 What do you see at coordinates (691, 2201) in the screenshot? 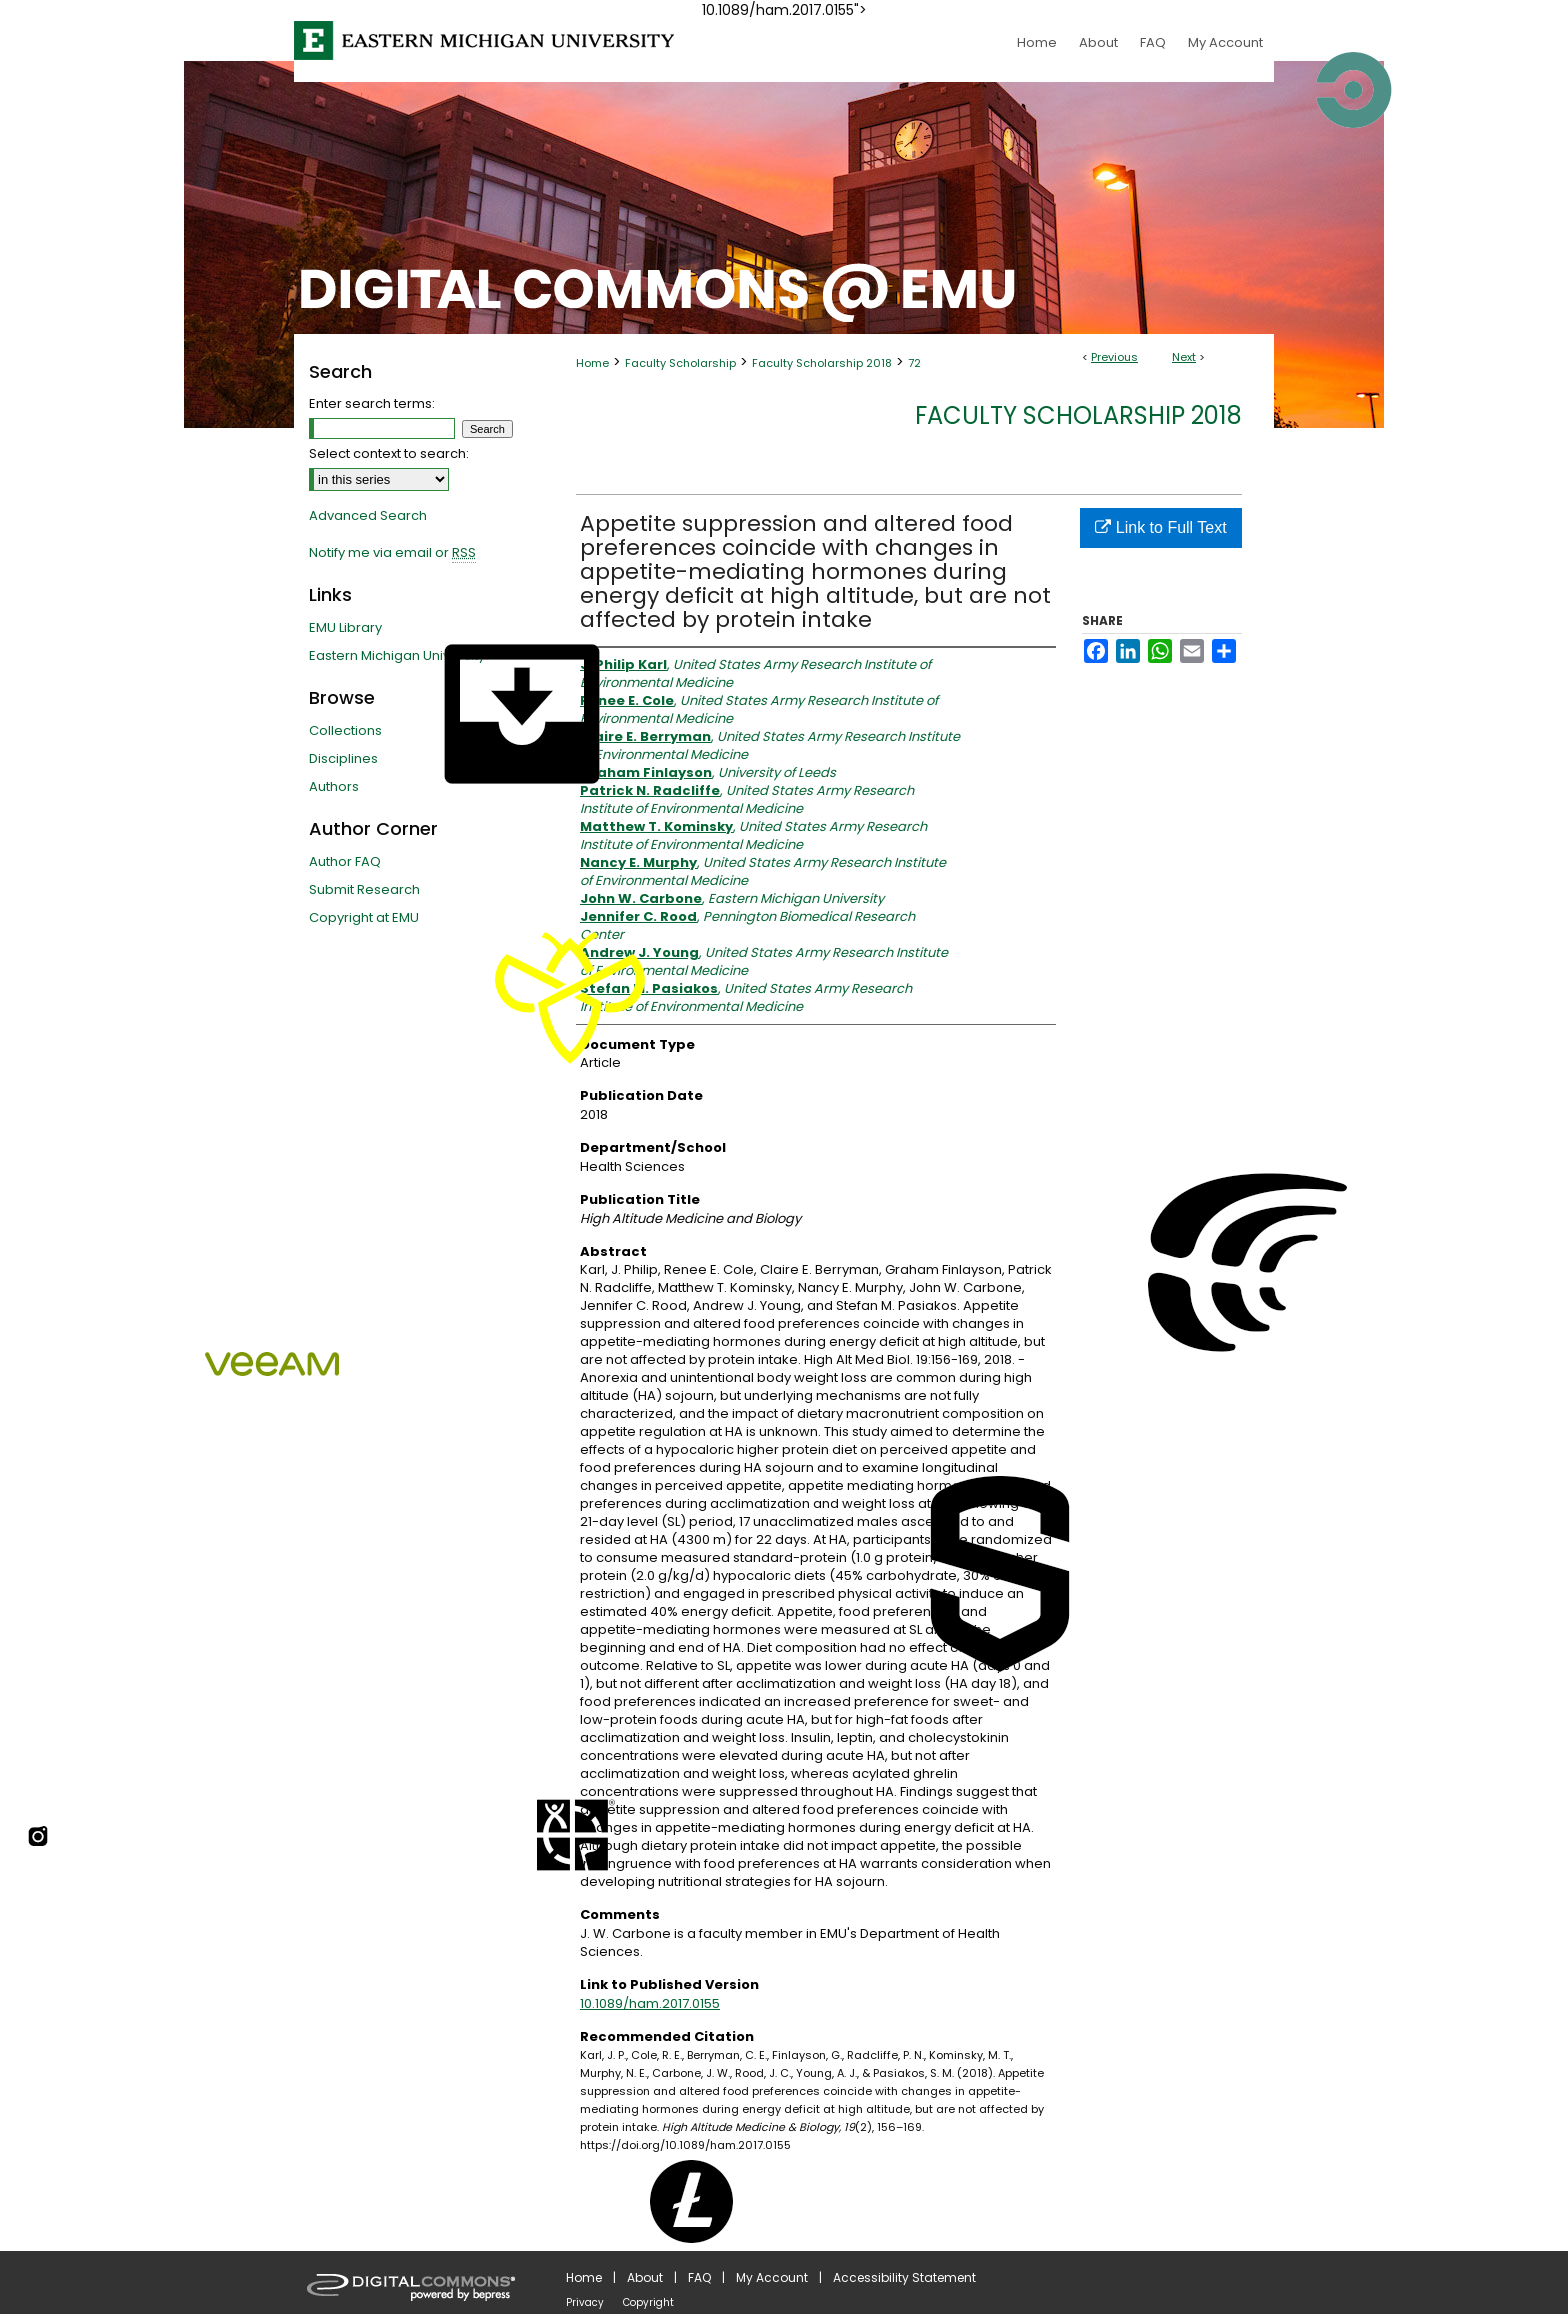
I see `litecoin cryptocurrency logo` at bounding box center [691, 2201].